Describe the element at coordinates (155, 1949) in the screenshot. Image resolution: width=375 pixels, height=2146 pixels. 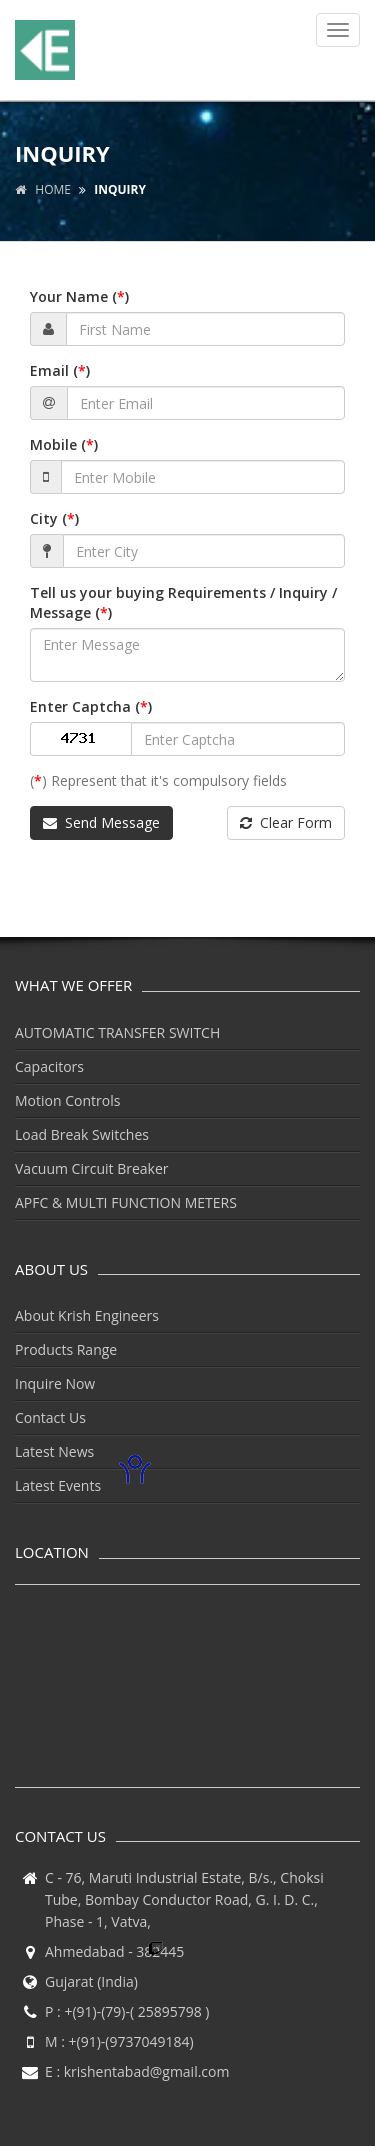
I see `open the Twitch app` at that location.